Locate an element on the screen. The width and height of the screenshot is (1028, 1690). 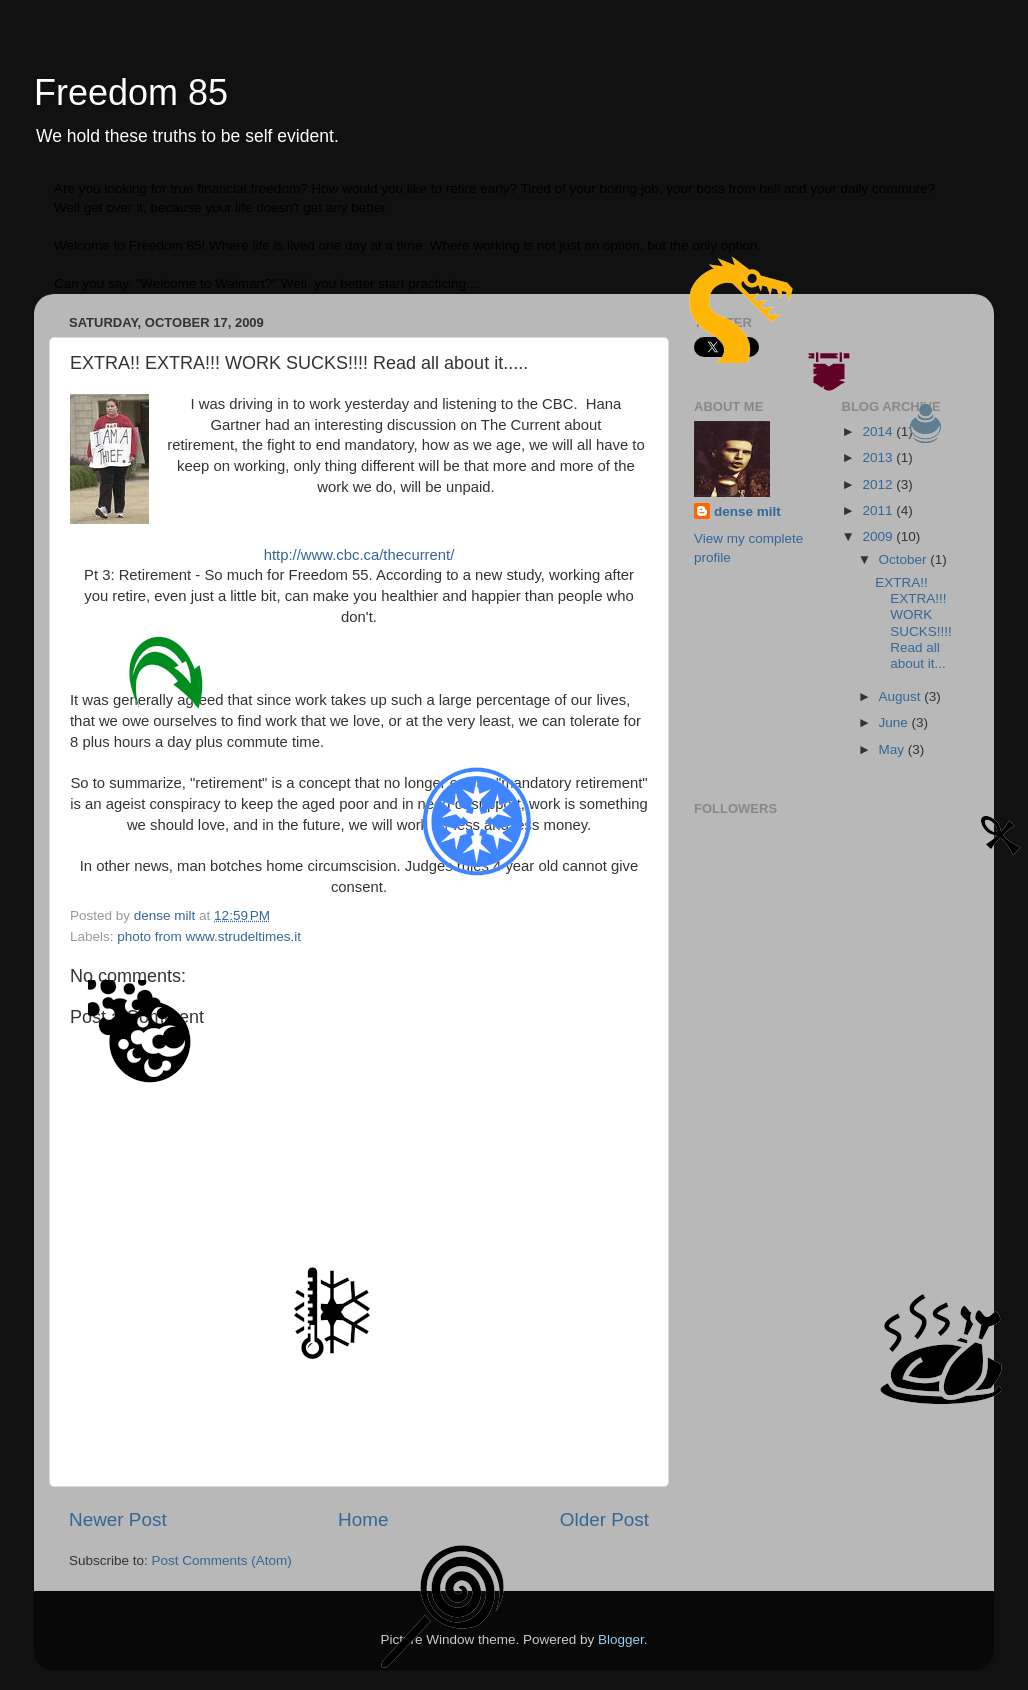
select sea serpent creature in game is located at coordinates (740, 310).